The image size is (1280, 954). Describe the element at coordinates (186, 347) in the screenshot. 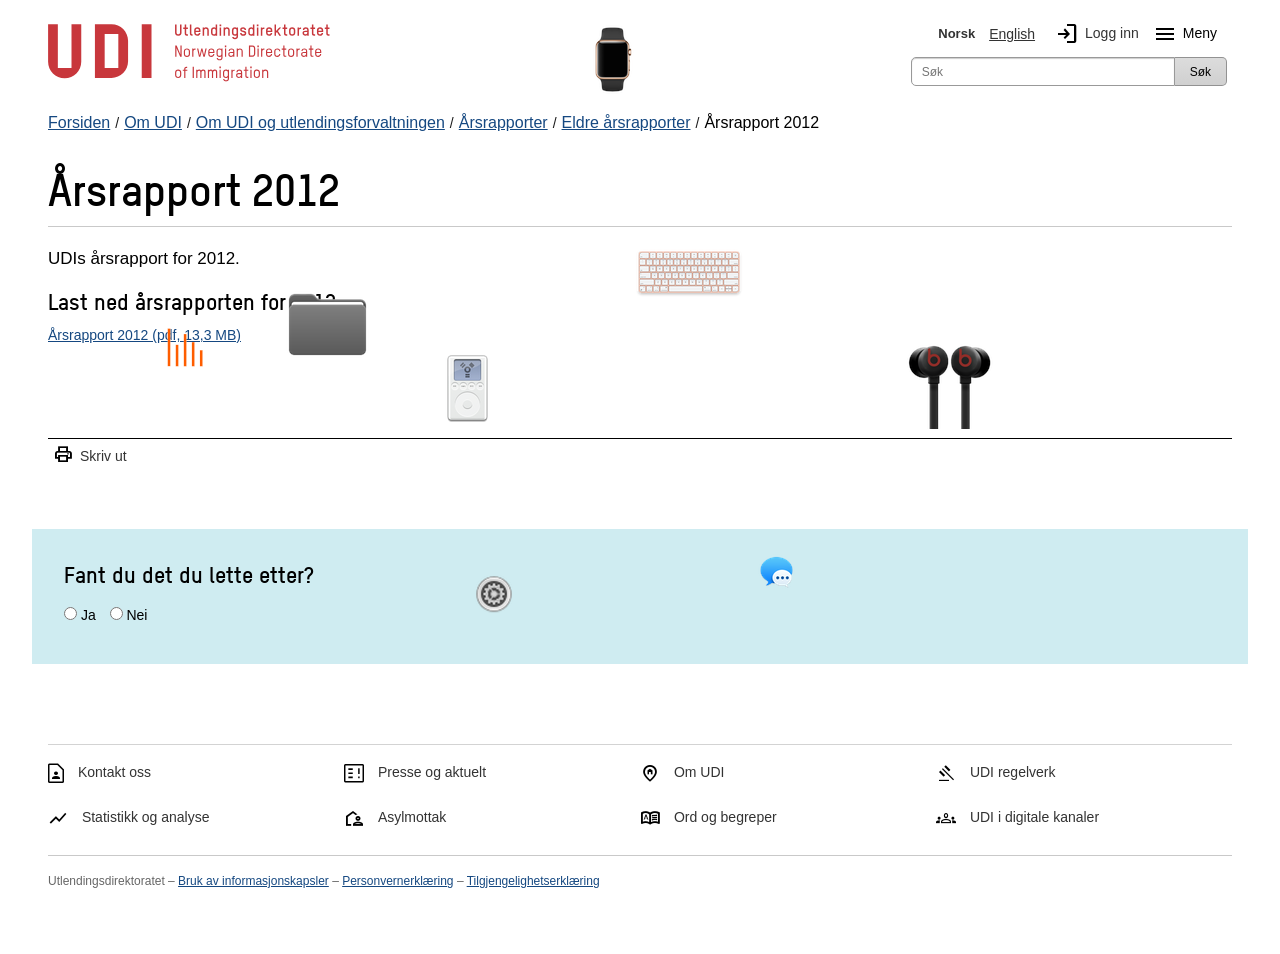

I see `adjust audio equalizer settings` at that location.